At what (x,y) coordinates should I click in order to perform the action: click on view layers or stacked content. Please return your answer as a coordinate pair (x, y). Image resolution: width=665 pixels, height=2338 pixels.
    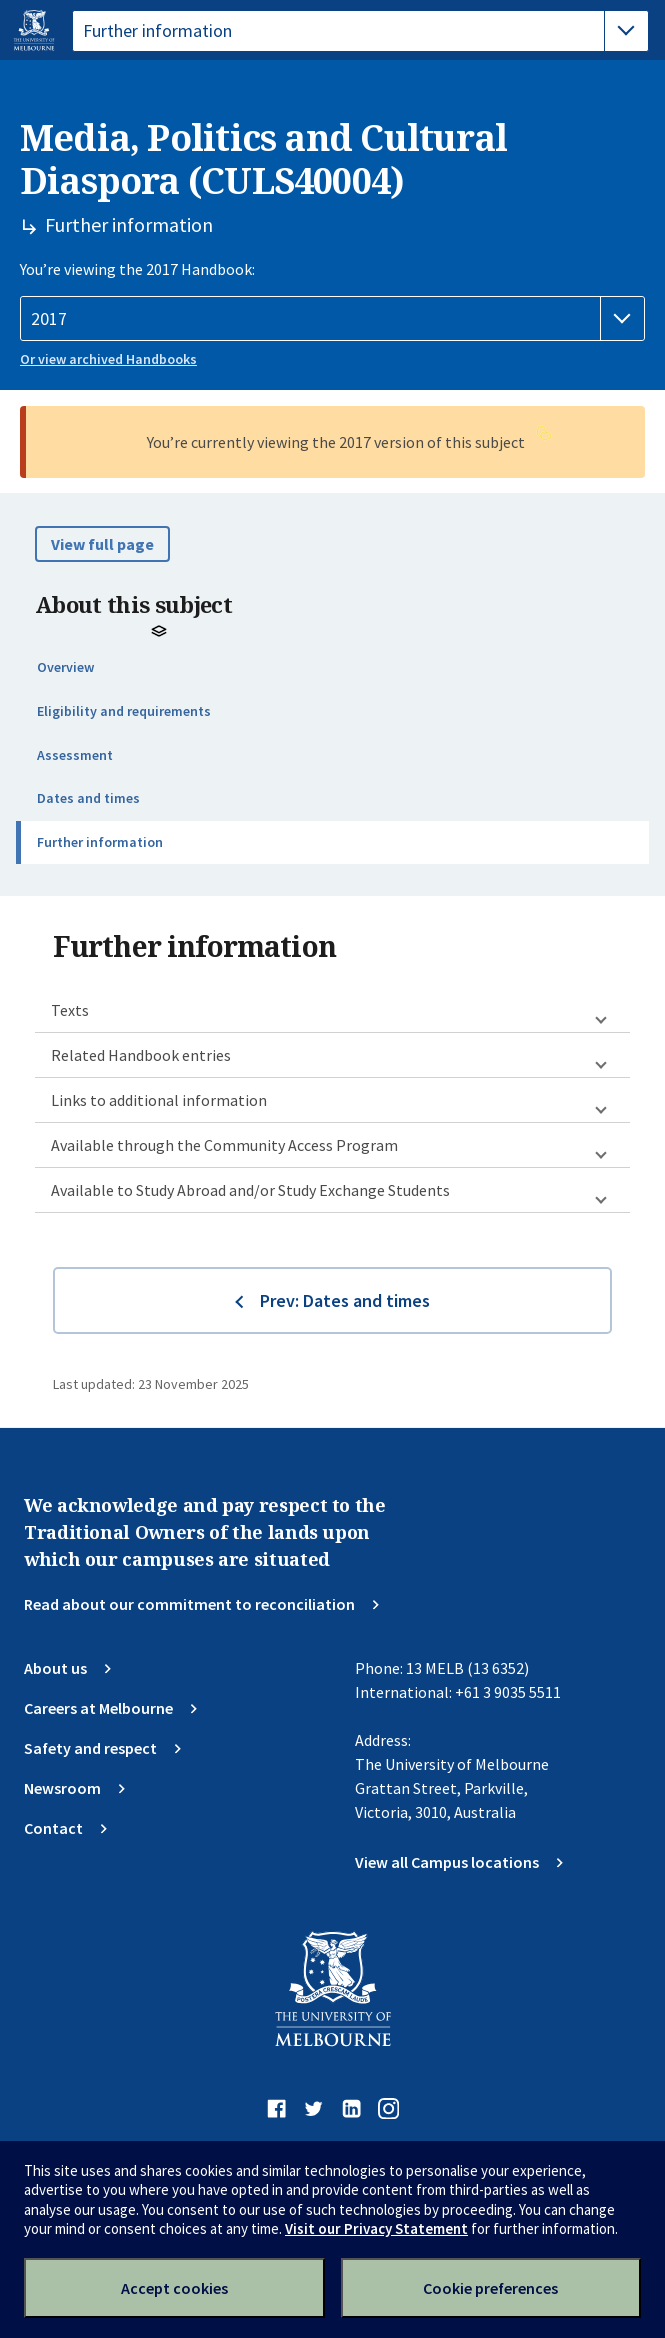
    Looking at the image, I should click on (159, 631).